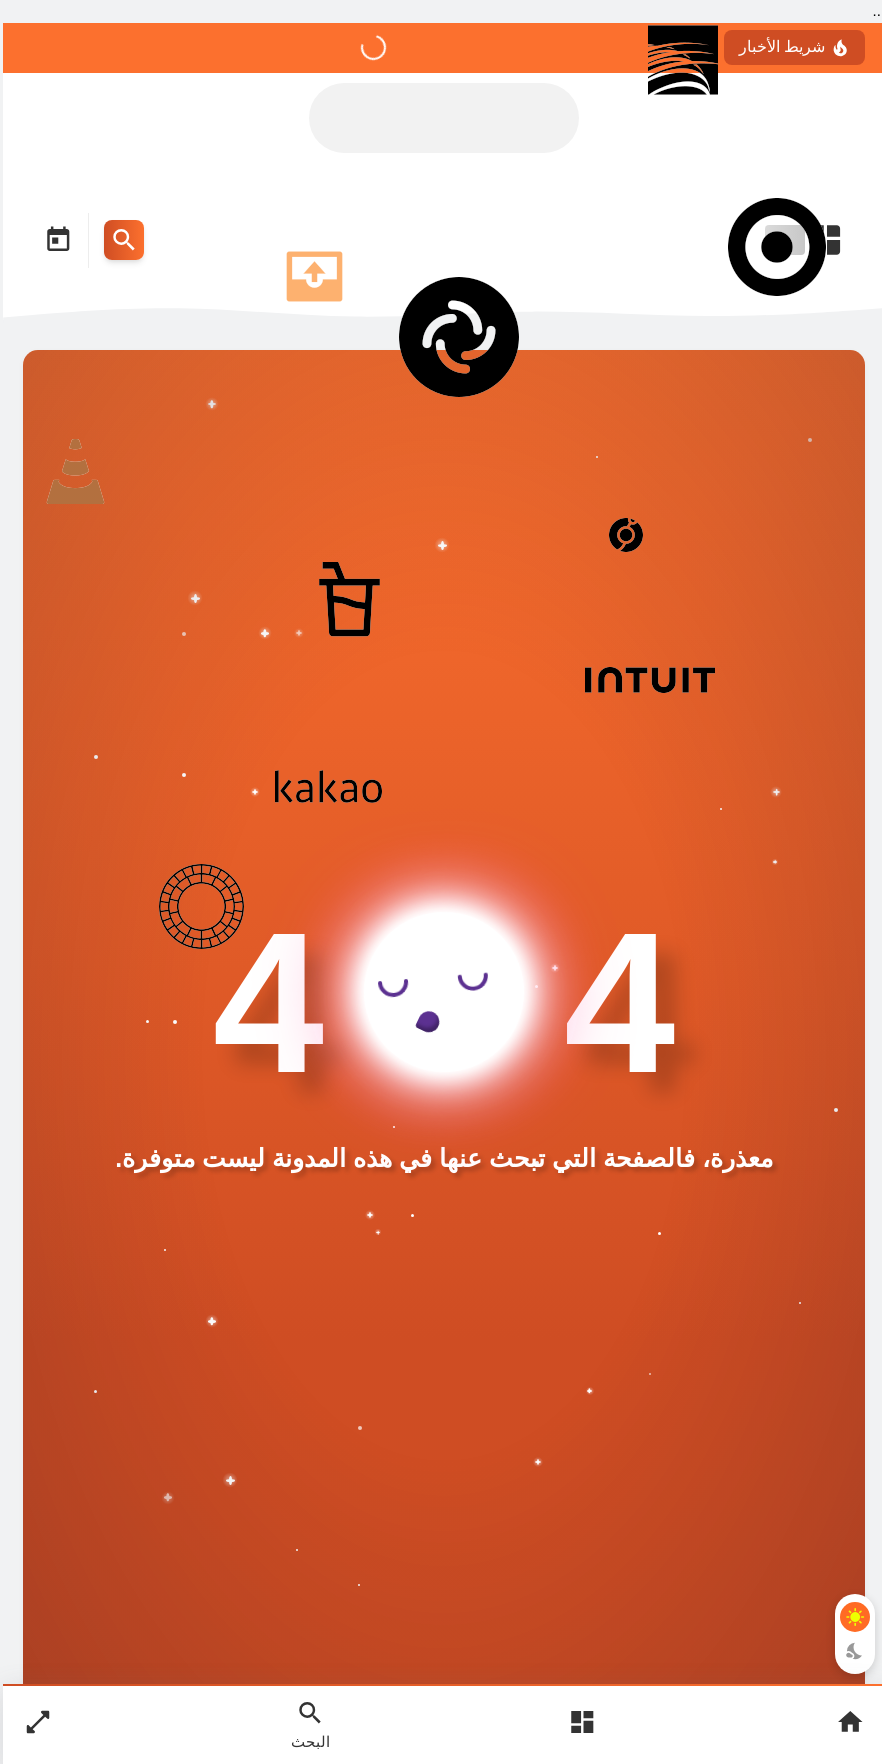  What do you see at coordinates (650, 680) in the screenshot?
I see `intuit company logo` at bounding box center [650, 680].